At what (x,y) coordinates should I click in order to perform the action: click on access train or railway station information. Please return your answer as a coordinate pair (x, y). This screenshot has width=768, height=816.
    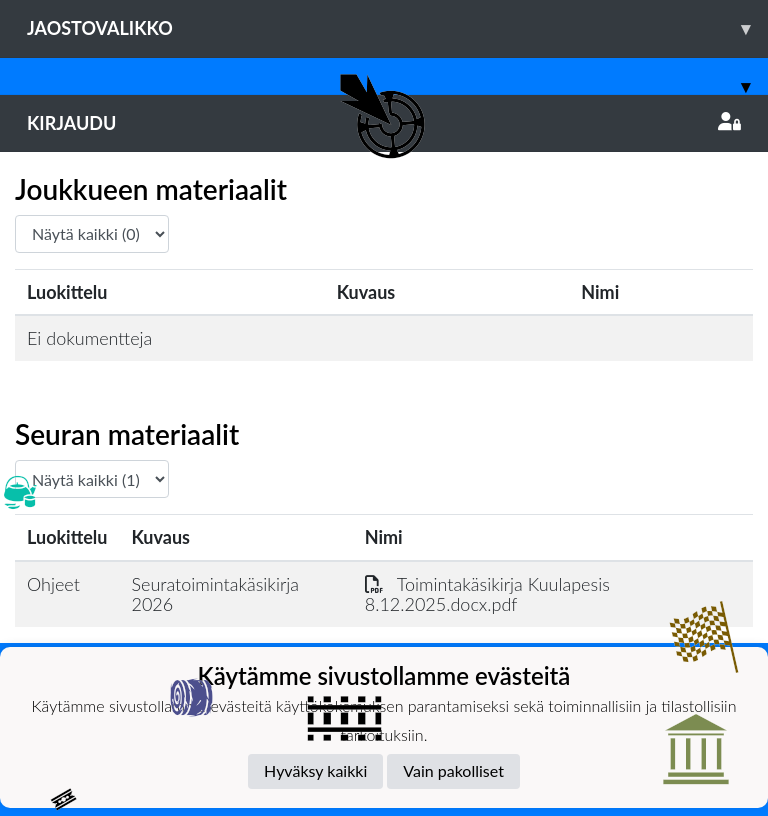
    Looking at the image, I should click on (344, 718).